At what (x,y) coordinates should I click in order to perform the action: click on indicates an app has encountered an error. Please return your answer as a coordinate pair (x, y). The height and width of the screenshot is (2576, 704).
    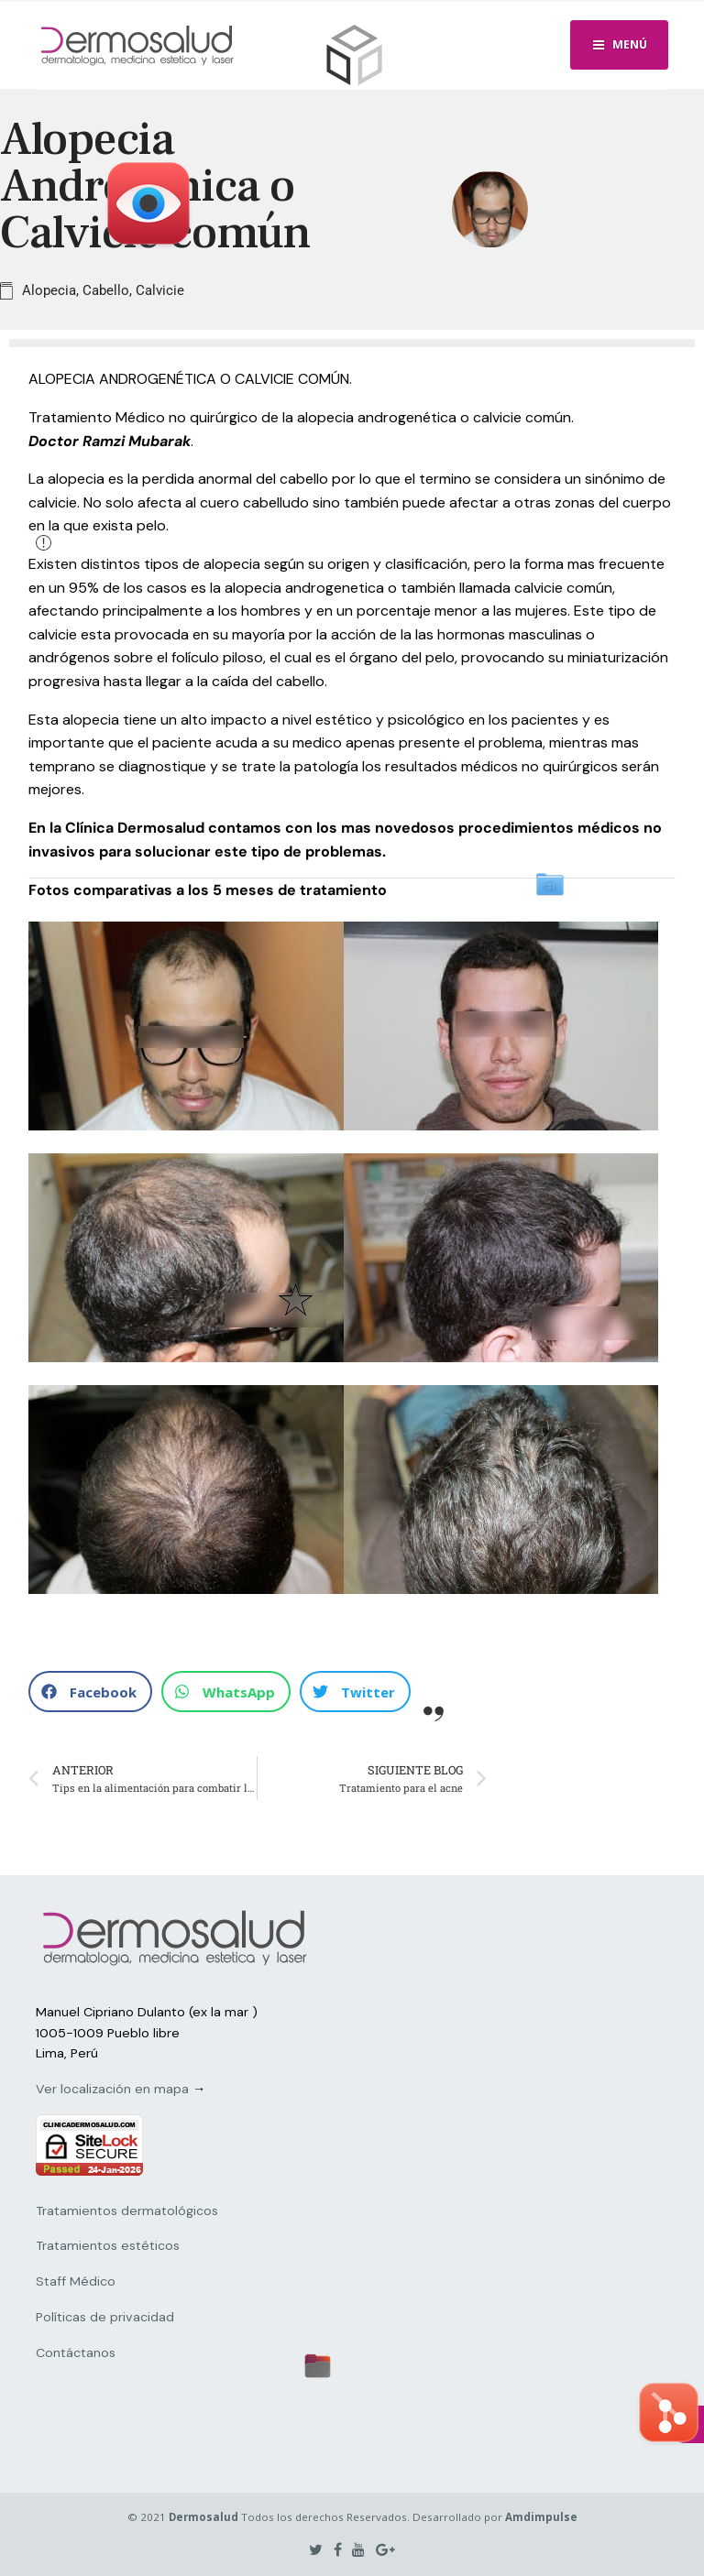
    Looking at the image, I should click on (43, 542).